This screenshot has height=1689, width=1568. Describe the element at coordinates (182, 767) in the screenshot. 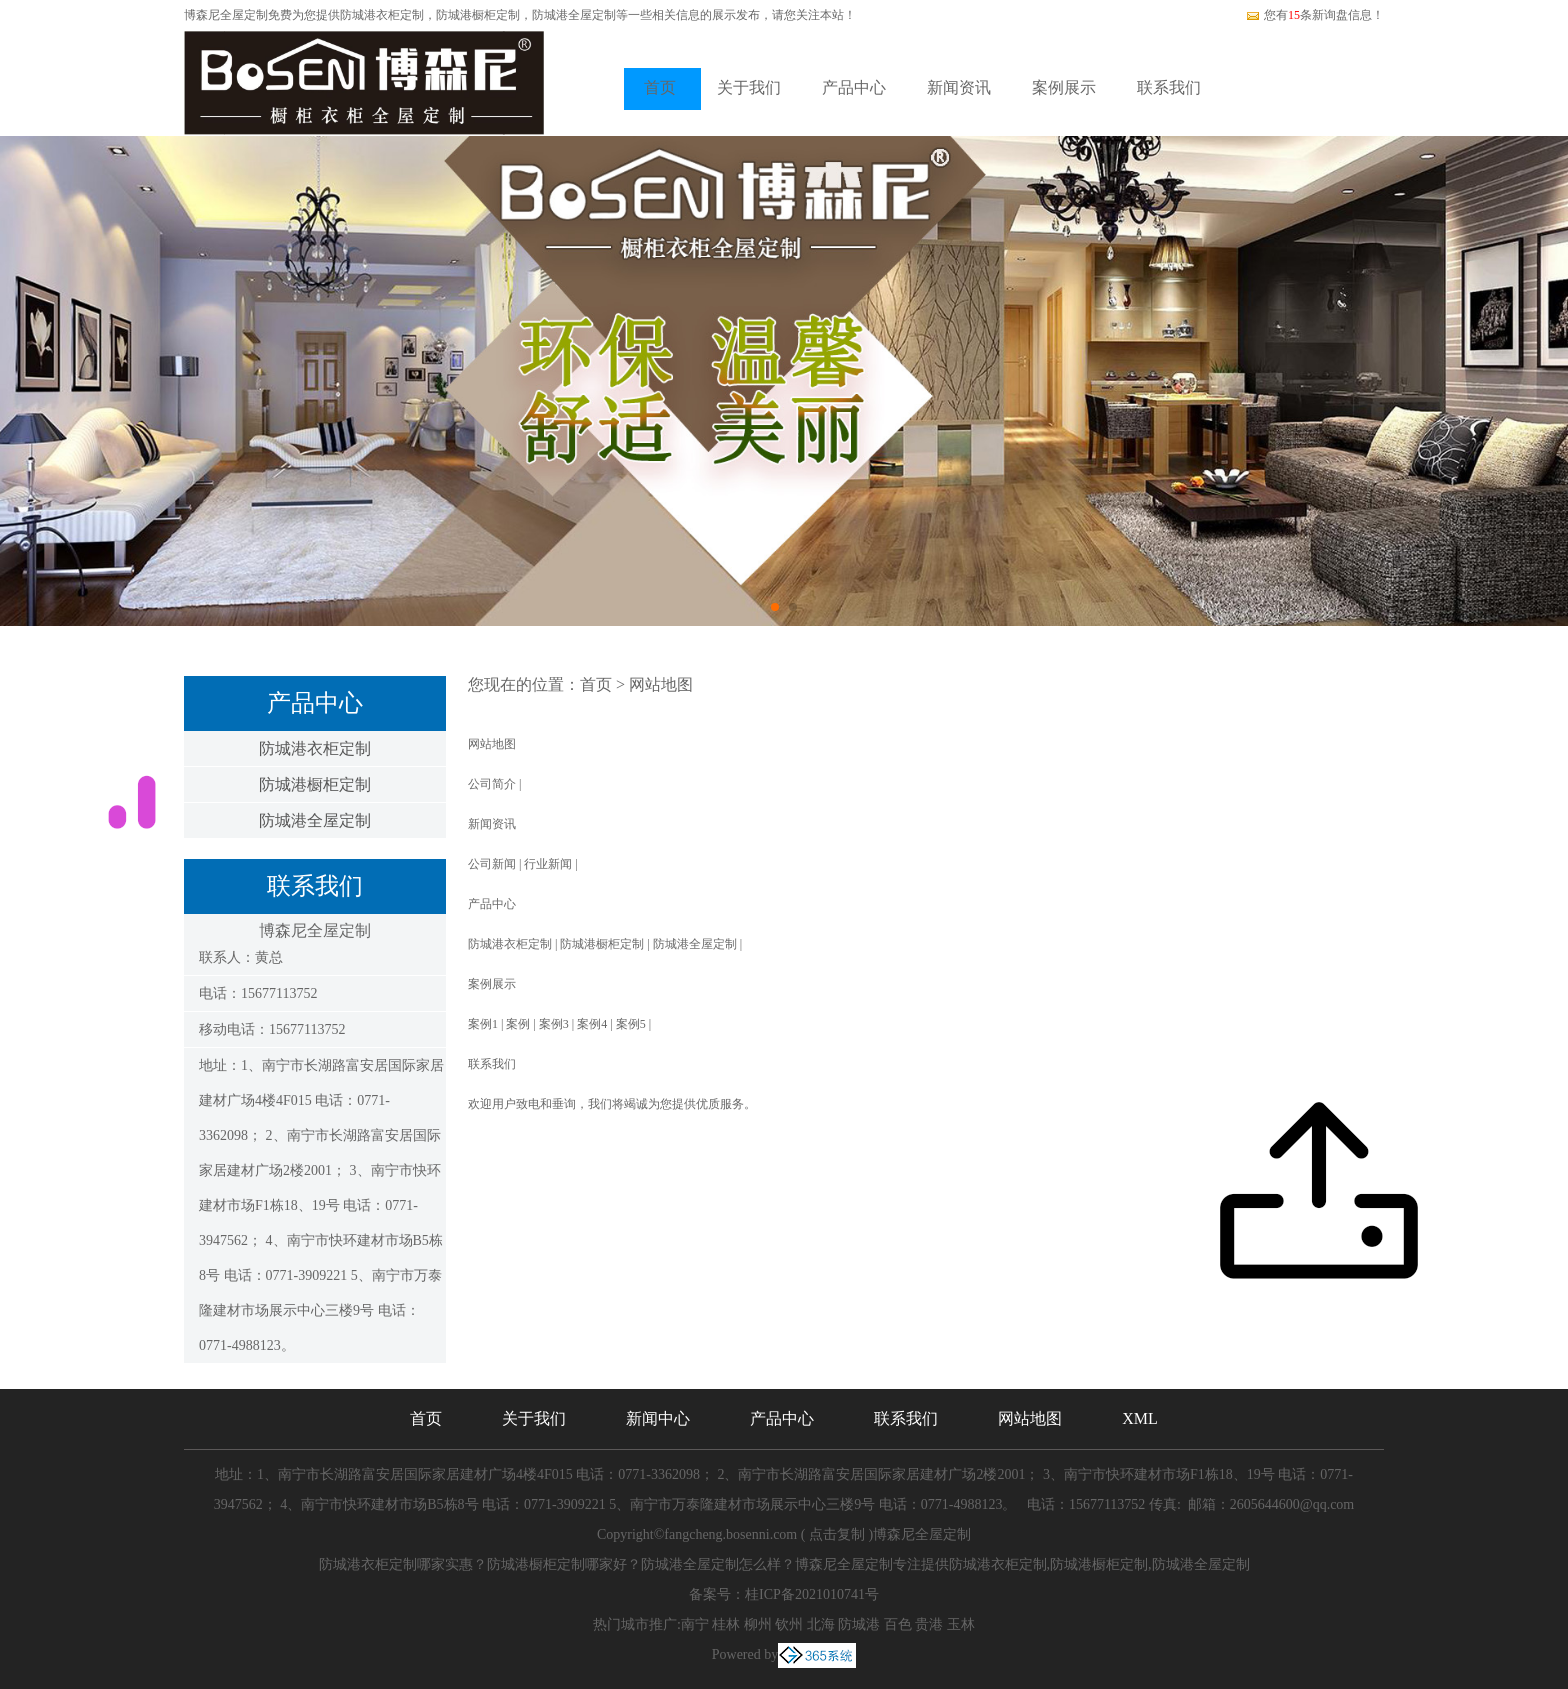

I see `indicates weak cellular signal strength` at that location.